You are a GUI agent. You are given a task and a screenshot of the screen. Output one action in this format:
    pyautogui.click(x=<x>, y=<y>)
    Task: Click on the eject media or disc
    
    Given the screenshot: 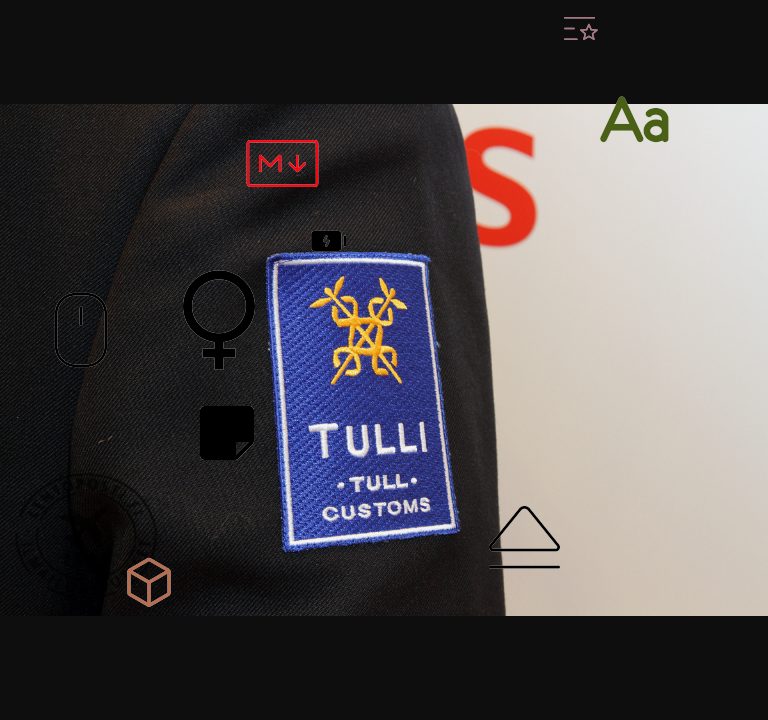 What is the action you would take?
    pyautogui.click(x=524, y=541)
    